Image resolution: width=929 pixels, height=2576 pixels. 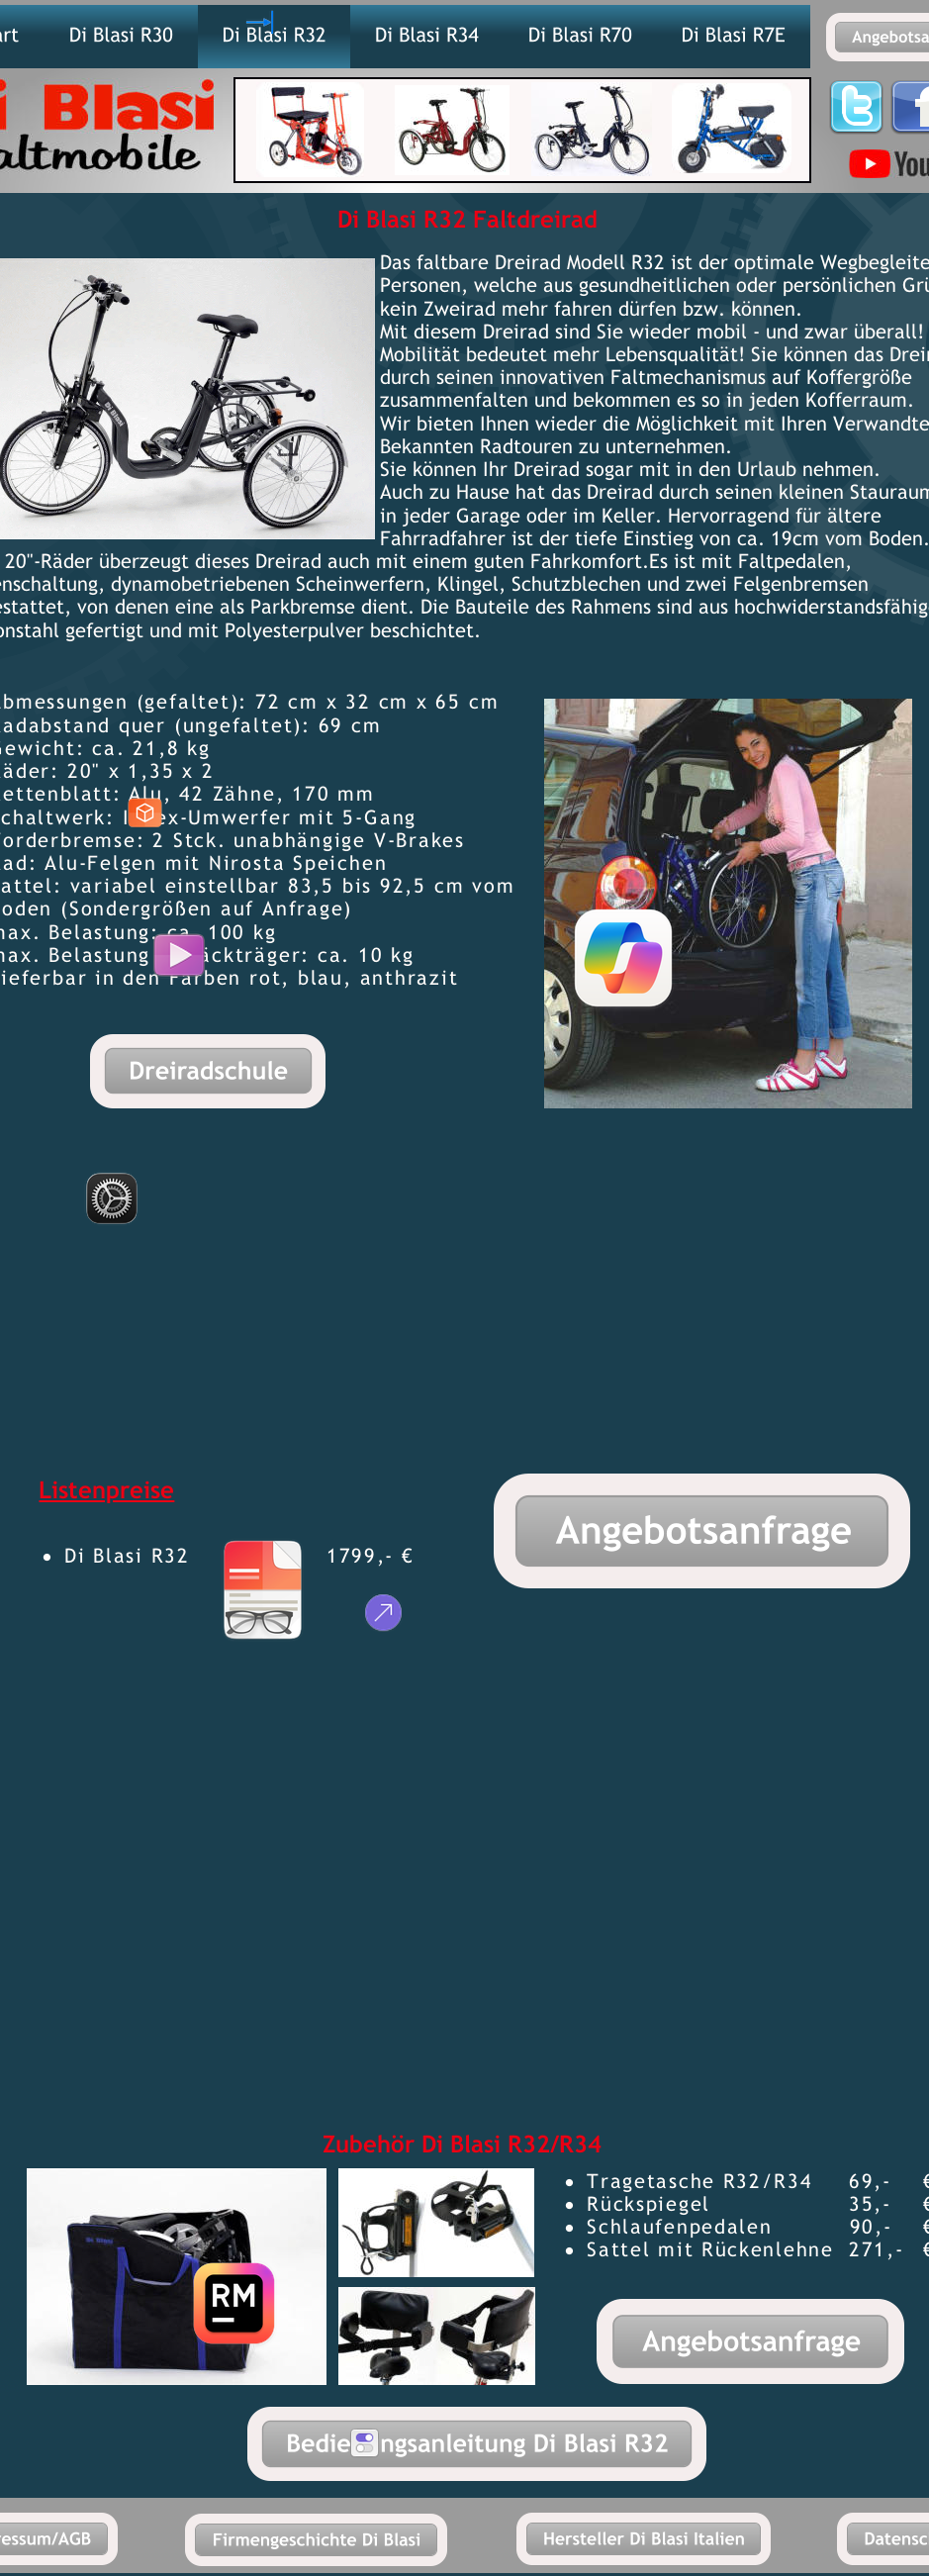 What do you see at coordinates (112, 1198) in the screenshot?
I see `open system settings` at bounding box center [112, 1198].